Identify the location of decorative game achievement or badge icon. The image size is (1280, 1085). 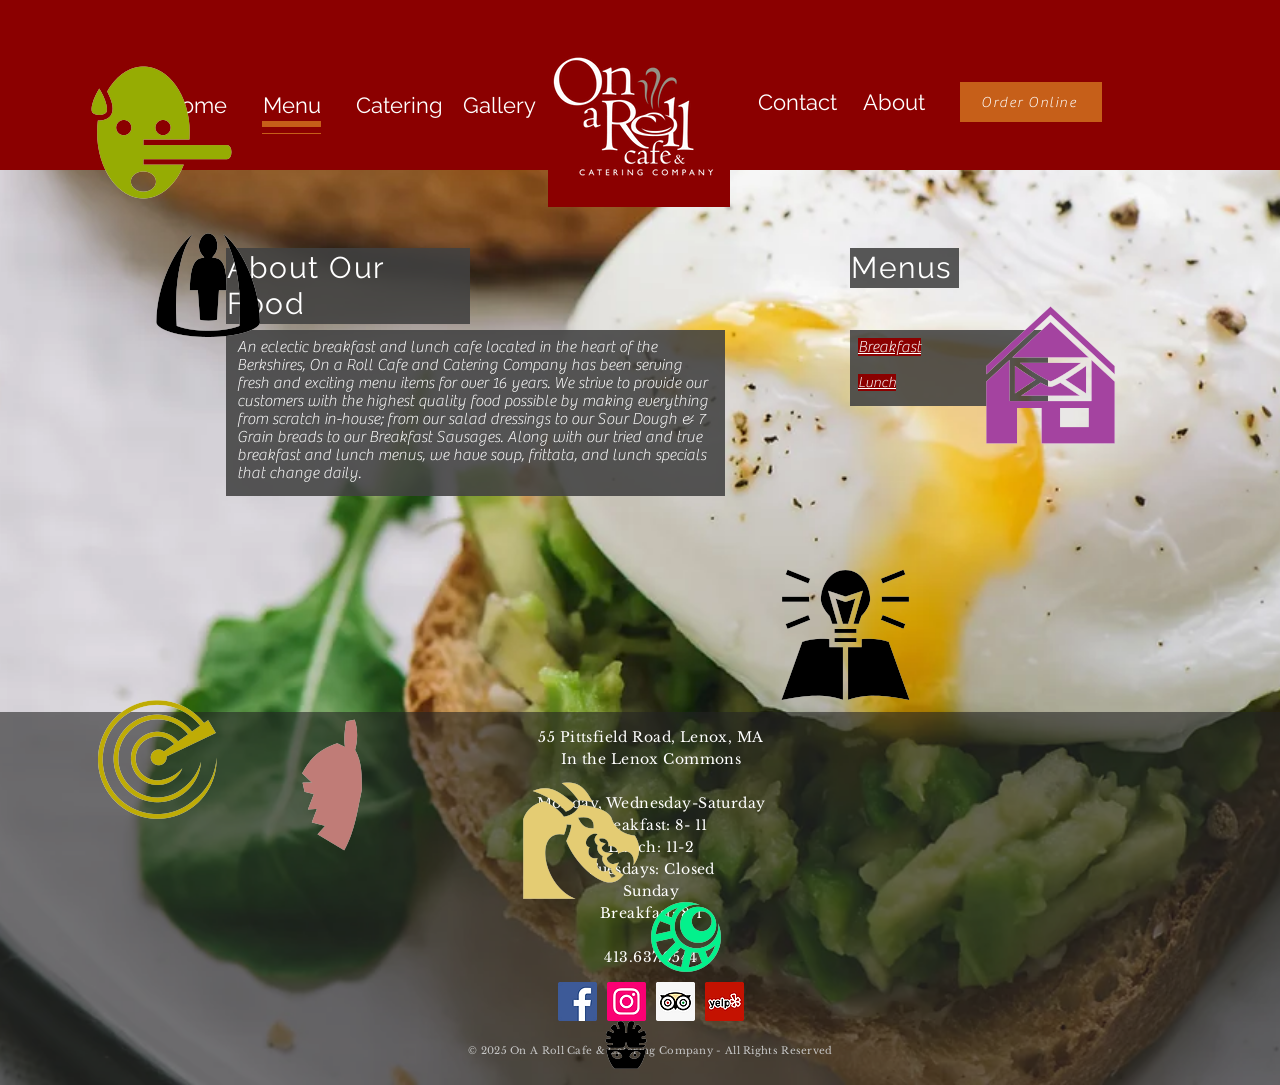
(686, 937).